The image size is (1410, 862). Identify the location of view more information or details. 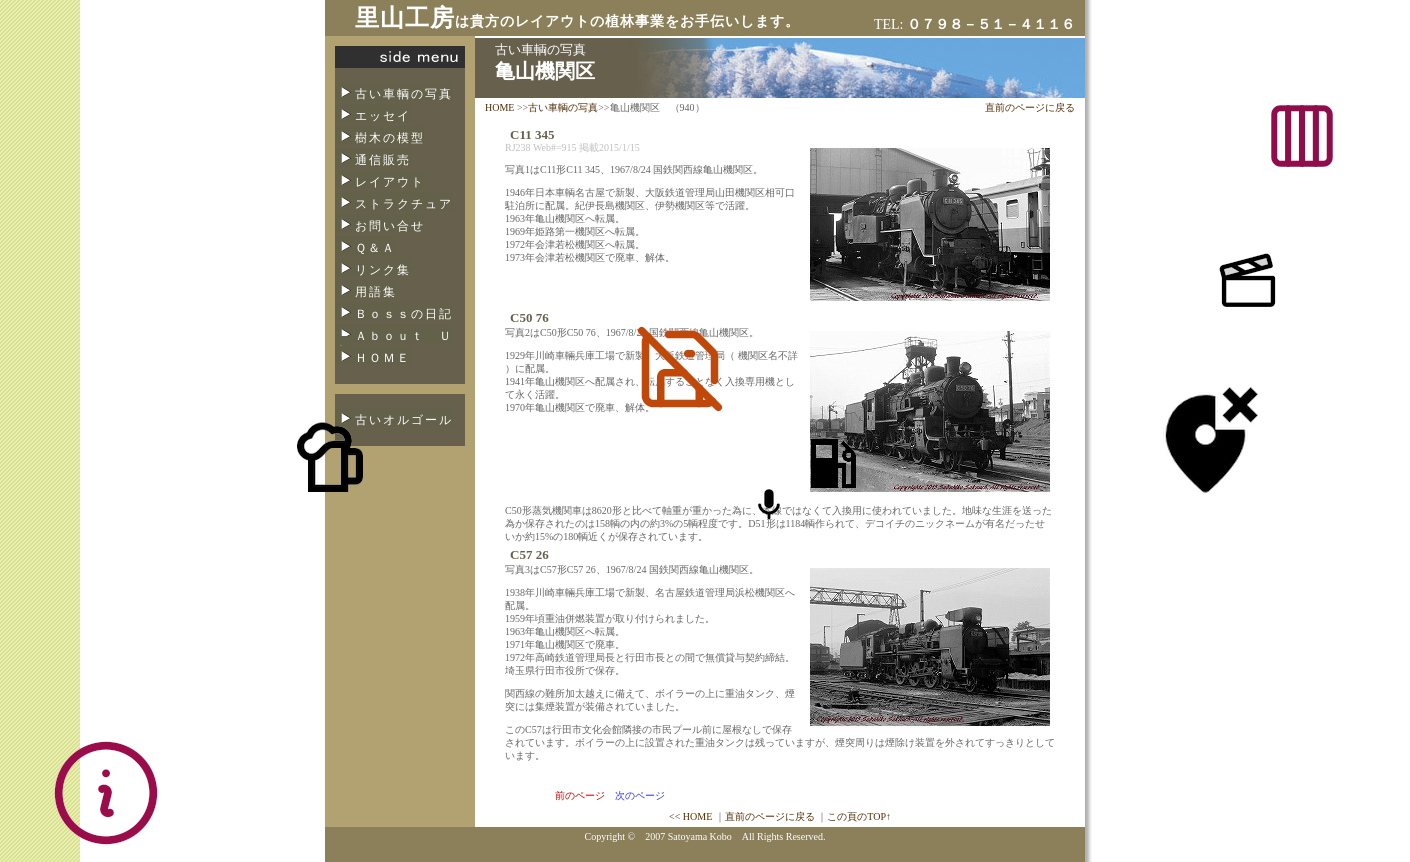
(106, 793).